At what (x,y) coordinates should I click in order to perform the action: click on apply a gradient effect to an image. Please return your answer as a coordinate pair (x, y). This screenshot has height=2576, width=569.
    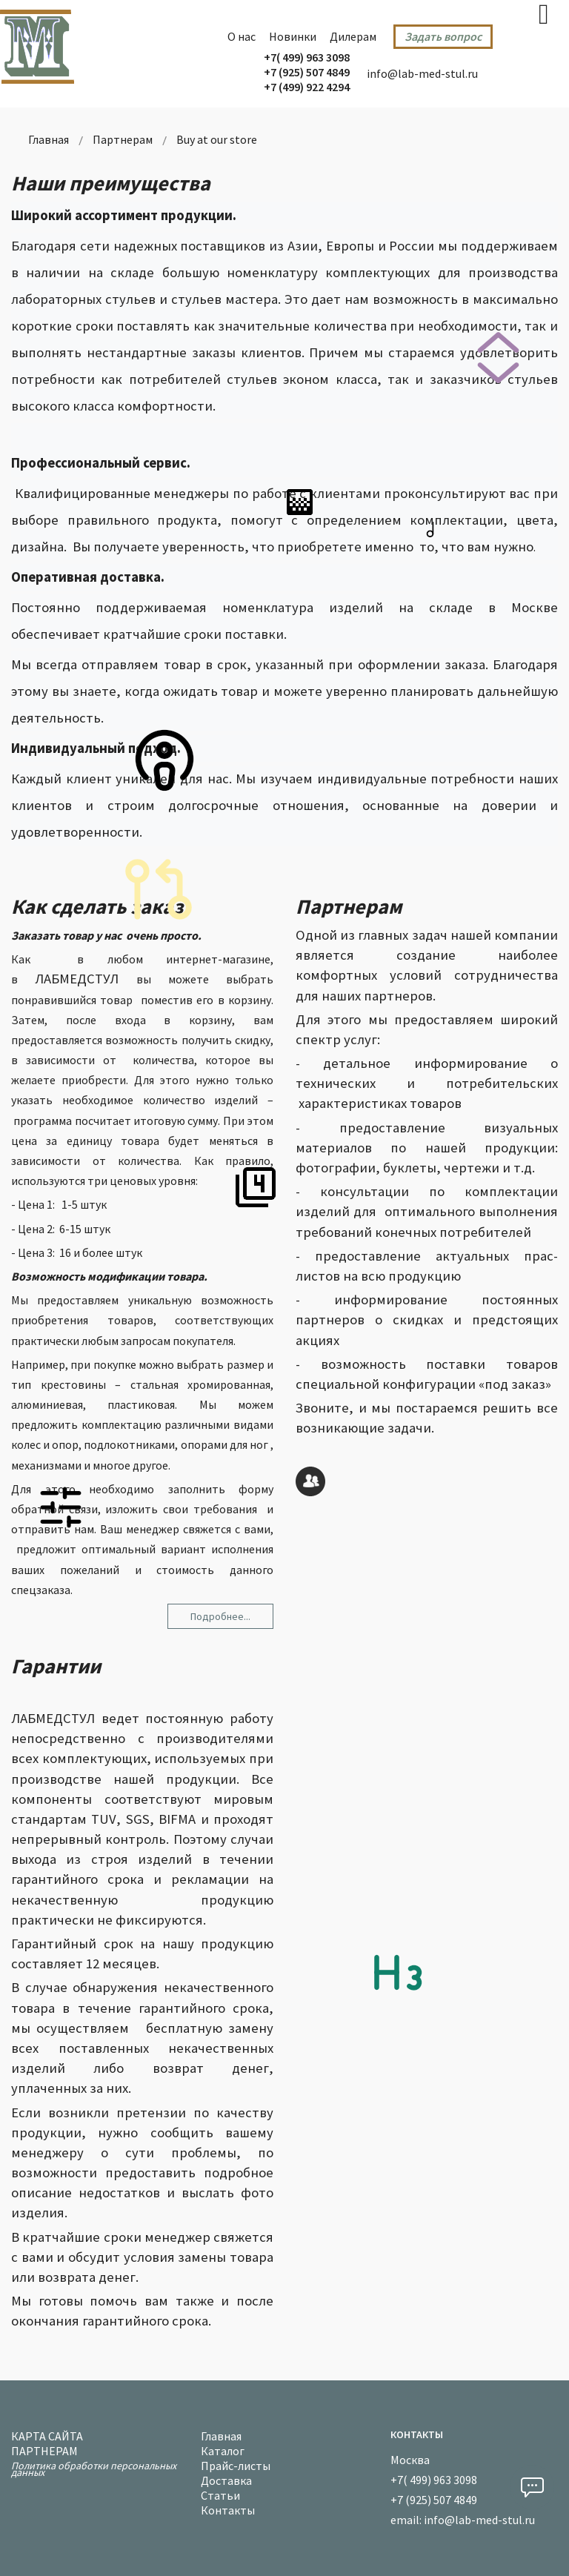
    Looking at the image, I should click on (299, 502).